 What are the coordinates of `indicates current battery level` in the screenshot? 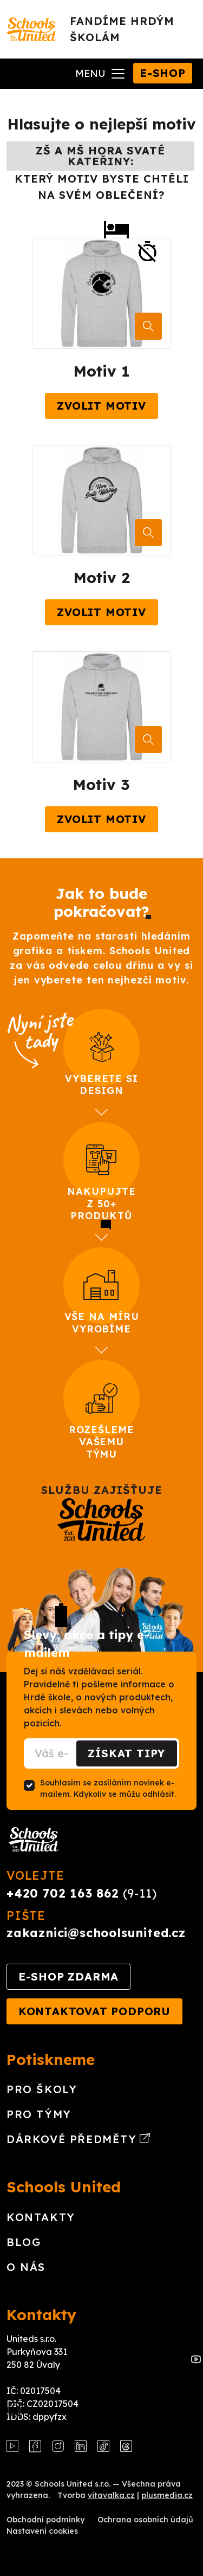 It's located at (61, 1615).